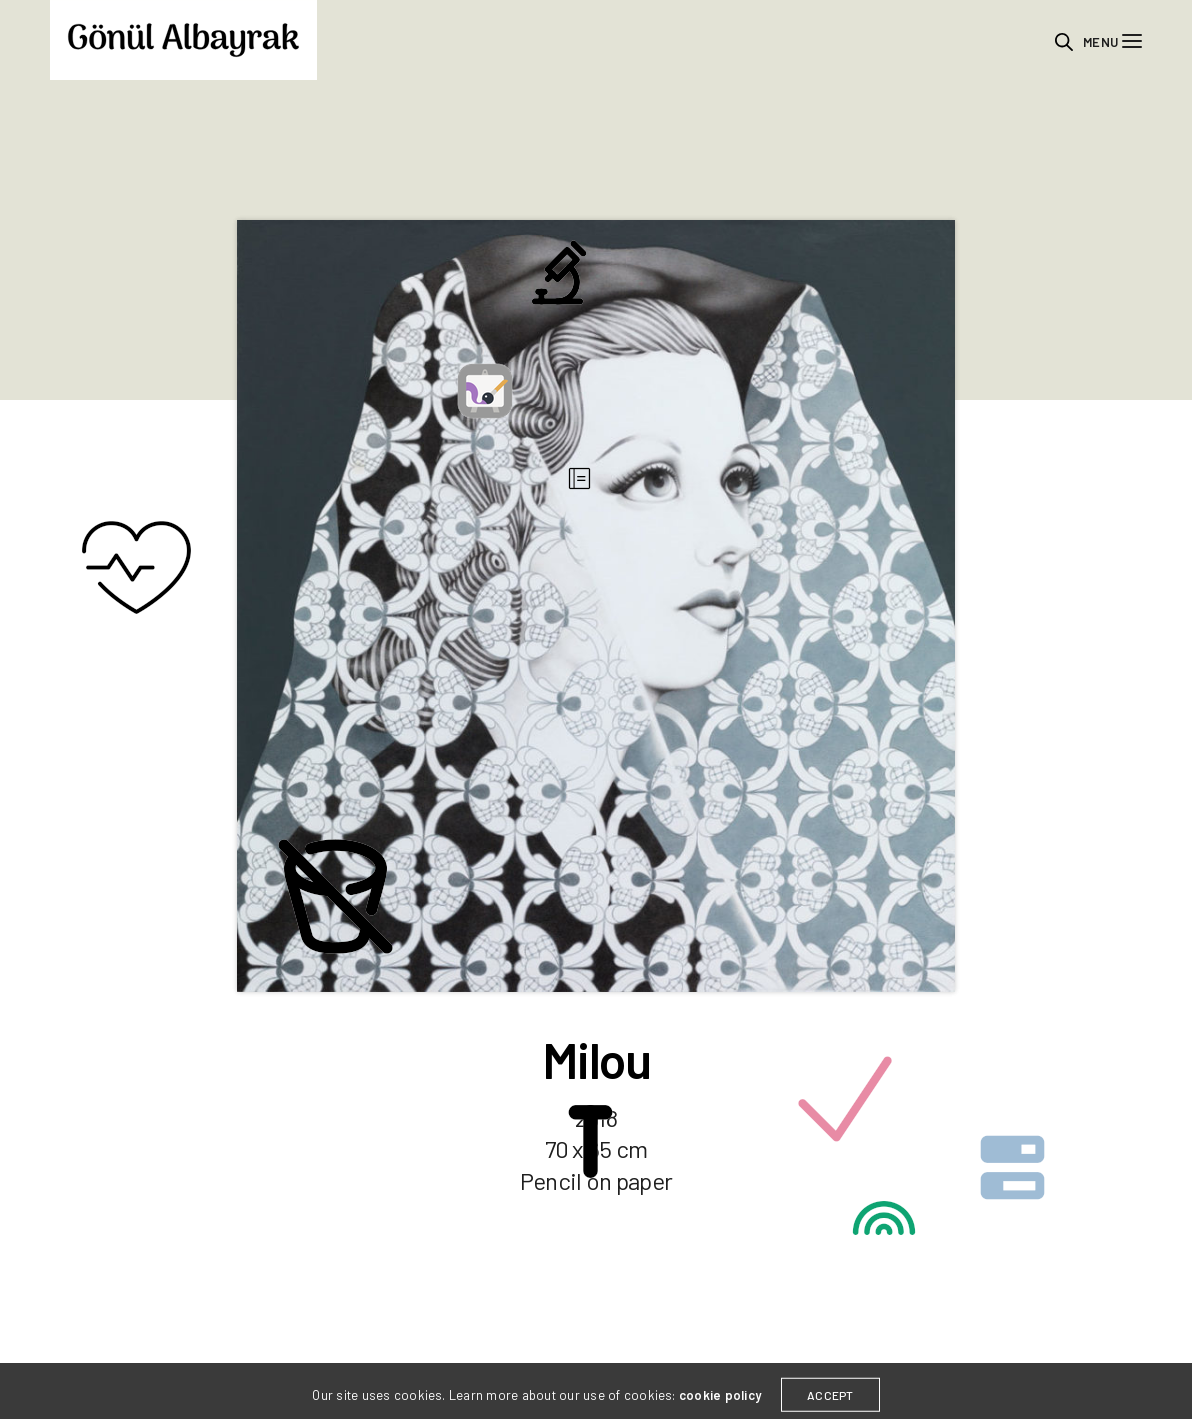  I want to click on text formatting option for title case, so click(590, 1141).